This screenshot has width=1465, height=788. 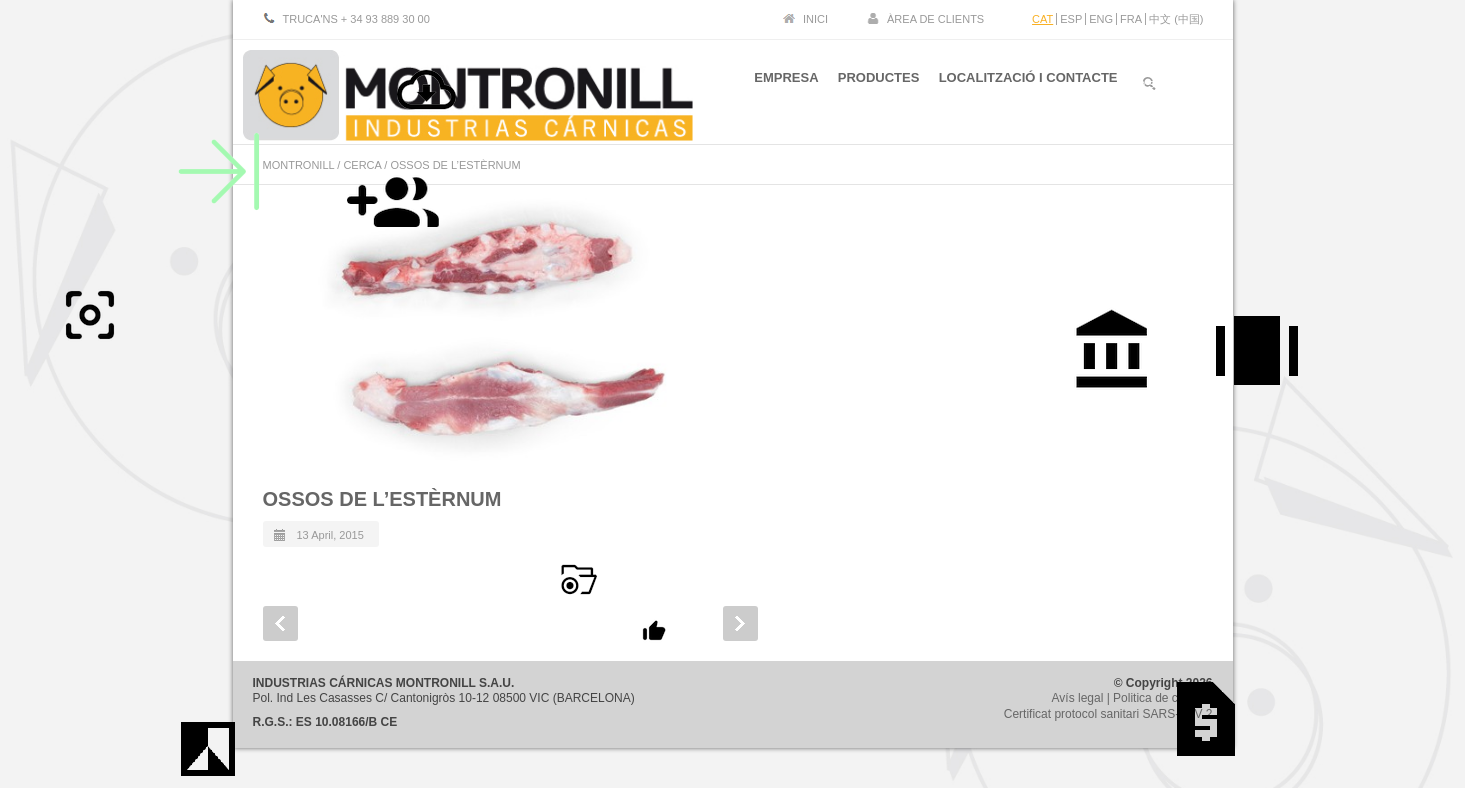 What do you see at coordinates (220, 171) in the screenshot?
I see `go to end or last item` at bounding box center [220, 171].